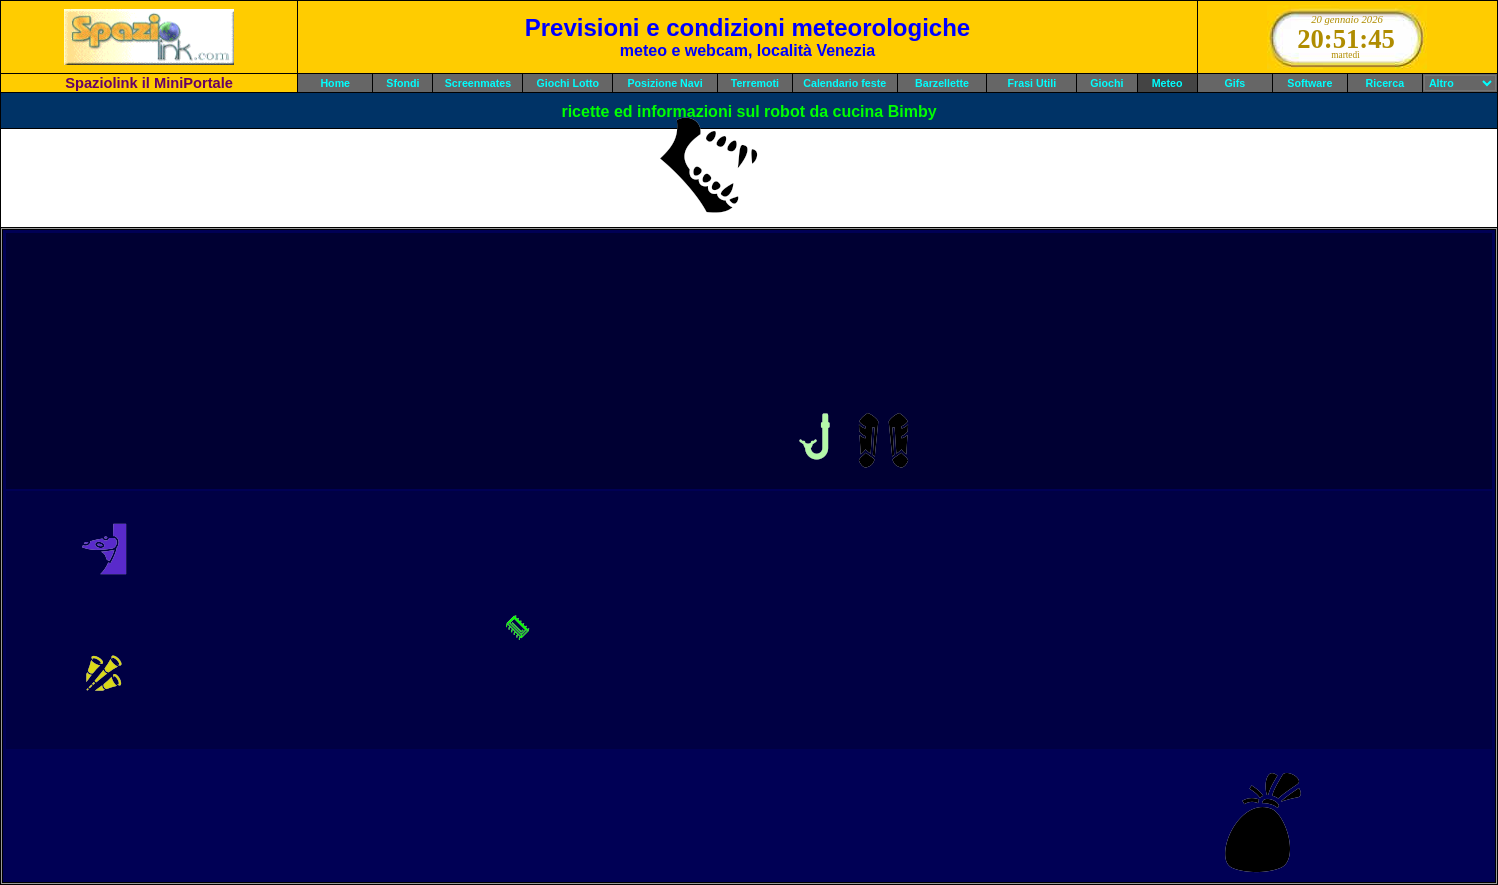 The image size is (1498, 885). What do you see at coordinates (517, 627) in the screenshot?
I see `view system memory or RAM usage` at bounding box center [517, 627].